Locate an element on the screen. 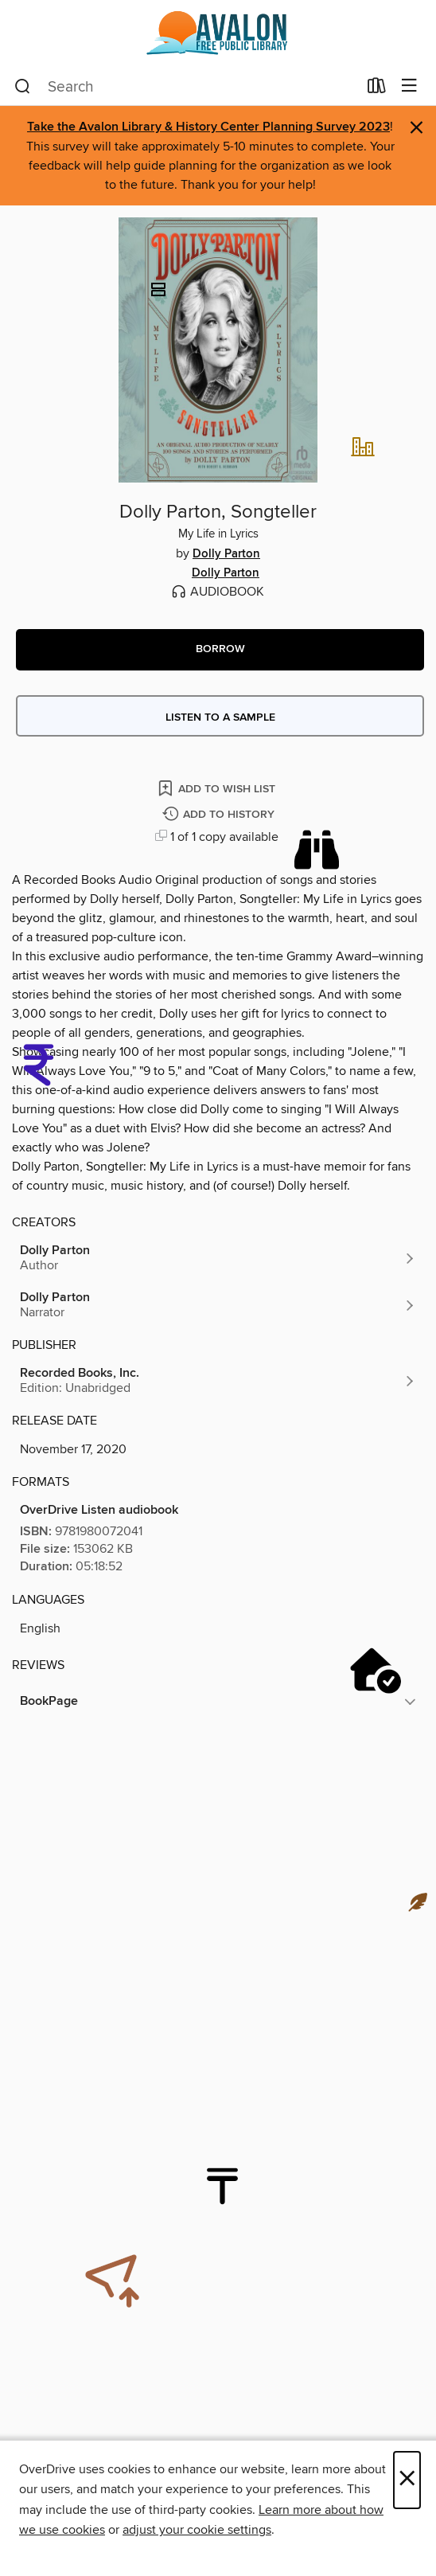 The height and width of the screenshot is (2576, 436). view city or urban locations is located at coordinates (363, 447).